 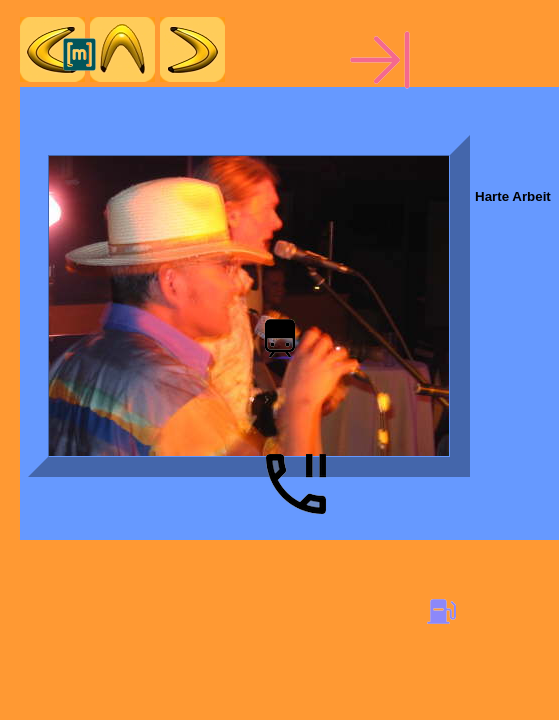 I want to click on open matrix messaging app, so click(x=79, y=54).